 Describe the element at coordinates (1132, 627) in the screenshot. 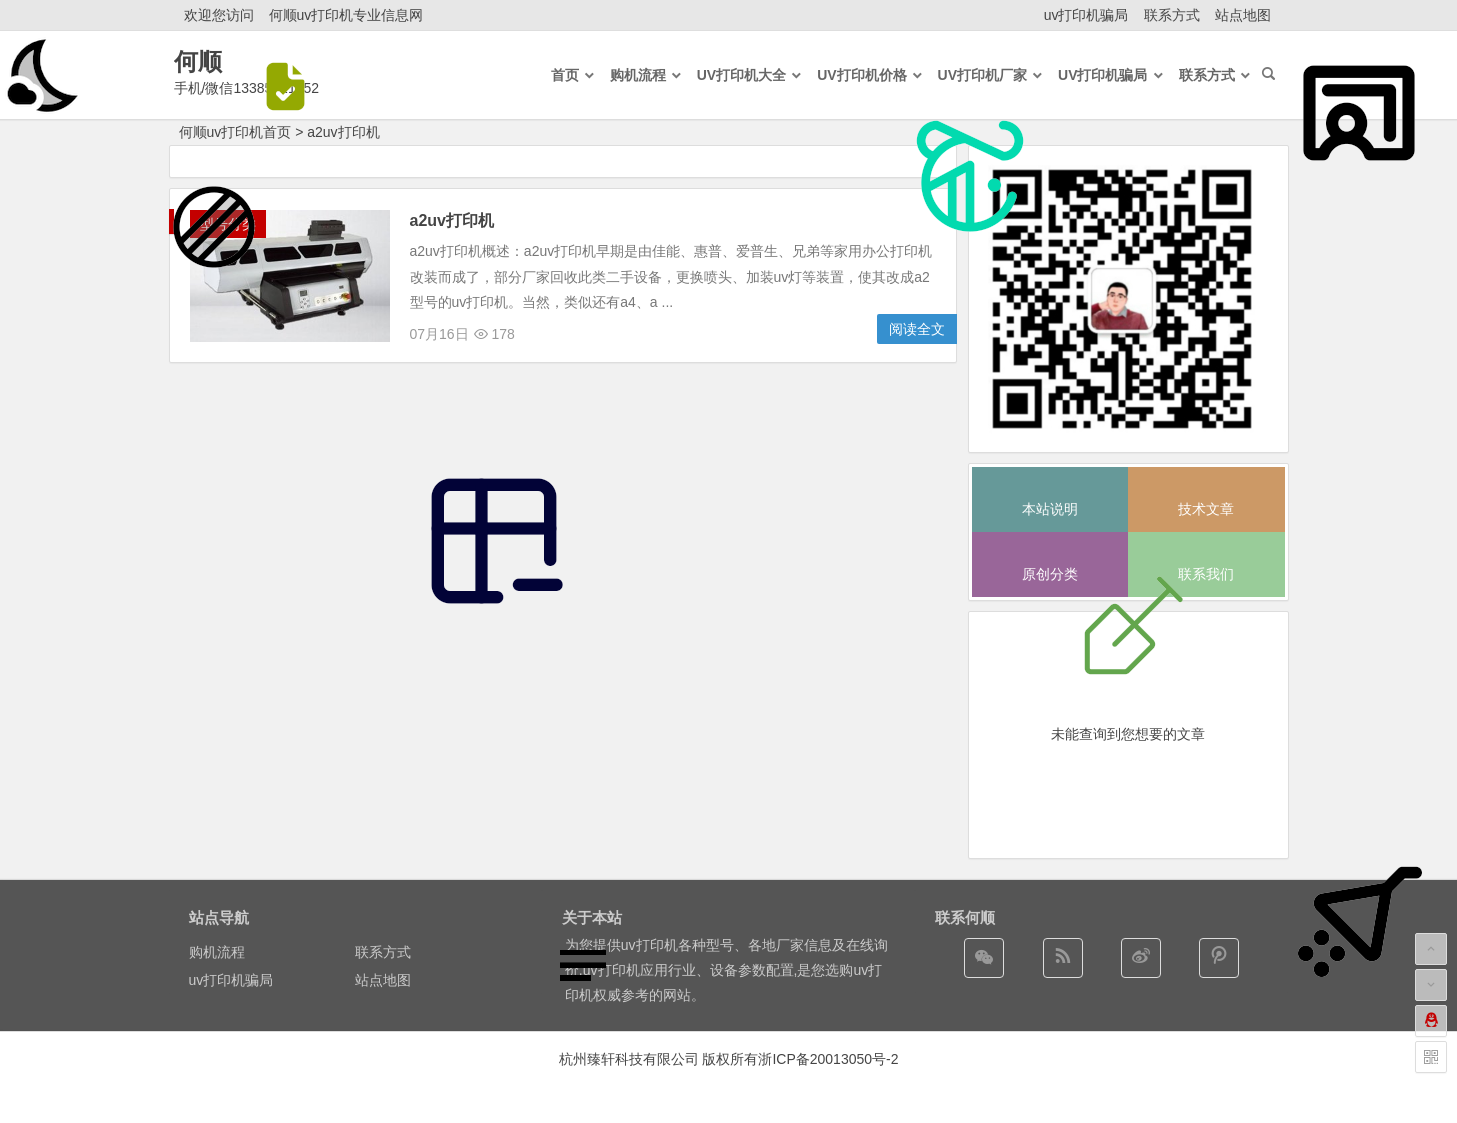

I see `access gardening or landscaping tools` at that location.